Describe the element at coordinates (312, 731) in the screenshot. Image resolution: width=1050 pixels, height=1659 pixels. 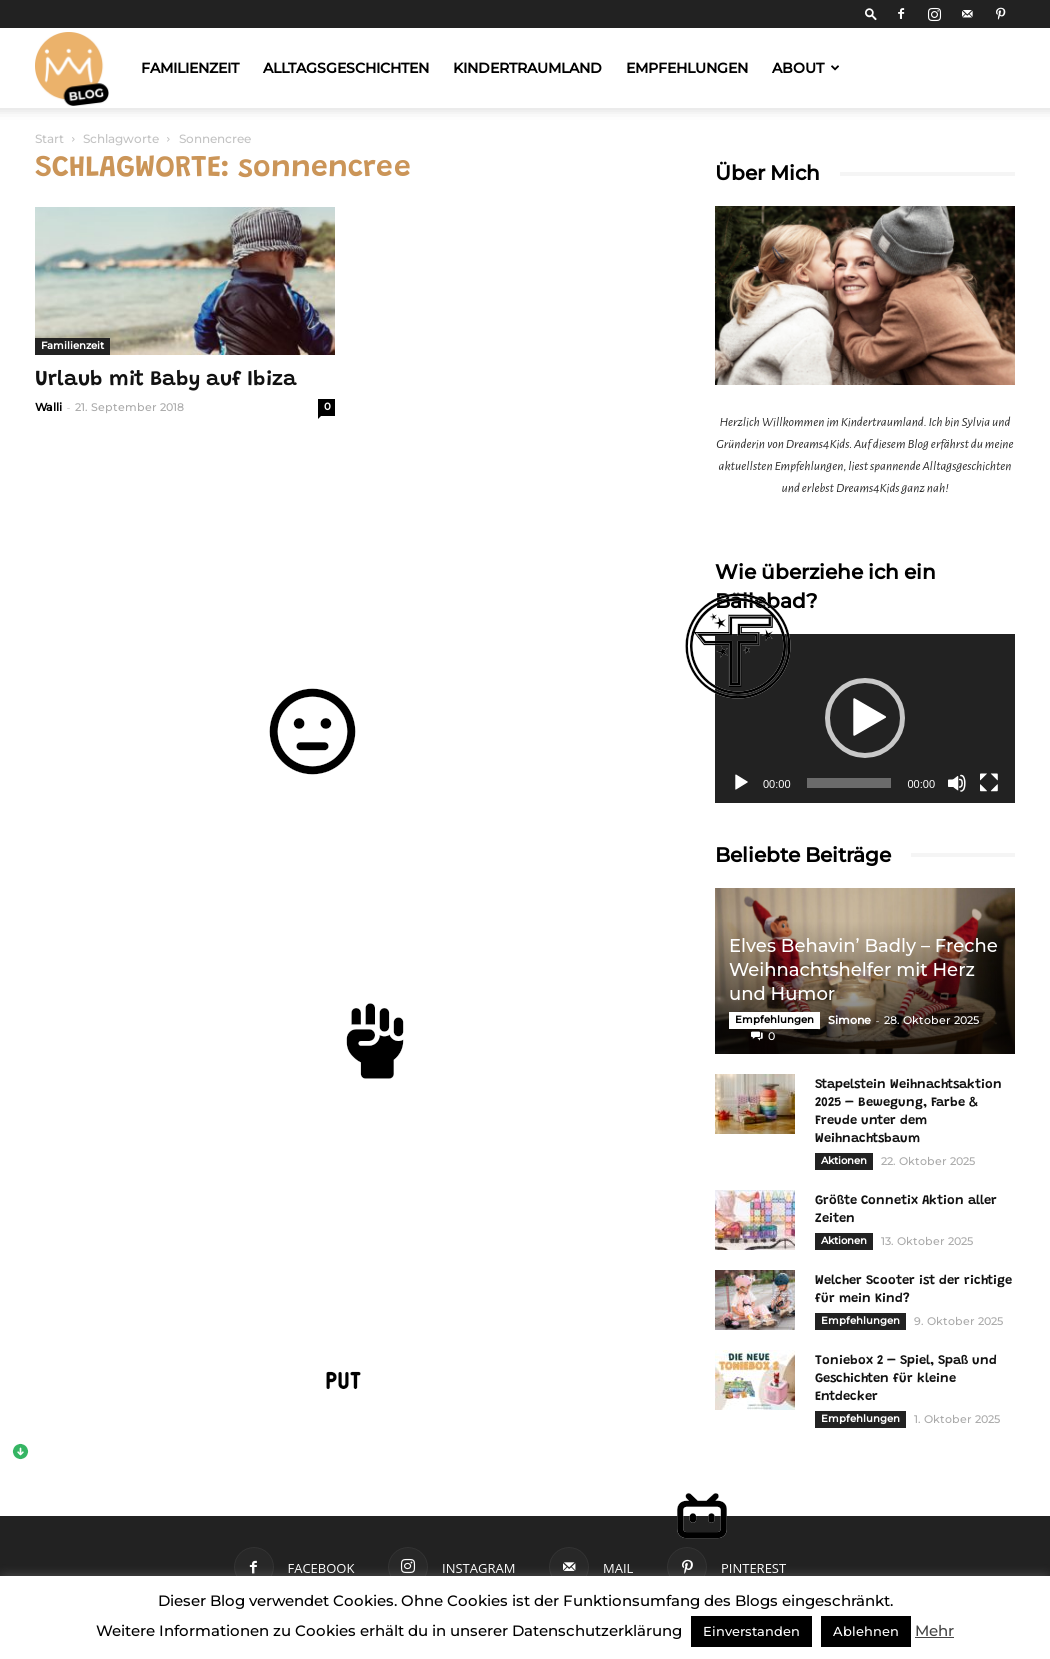
I see `rate experience as neutral or average` at that location.